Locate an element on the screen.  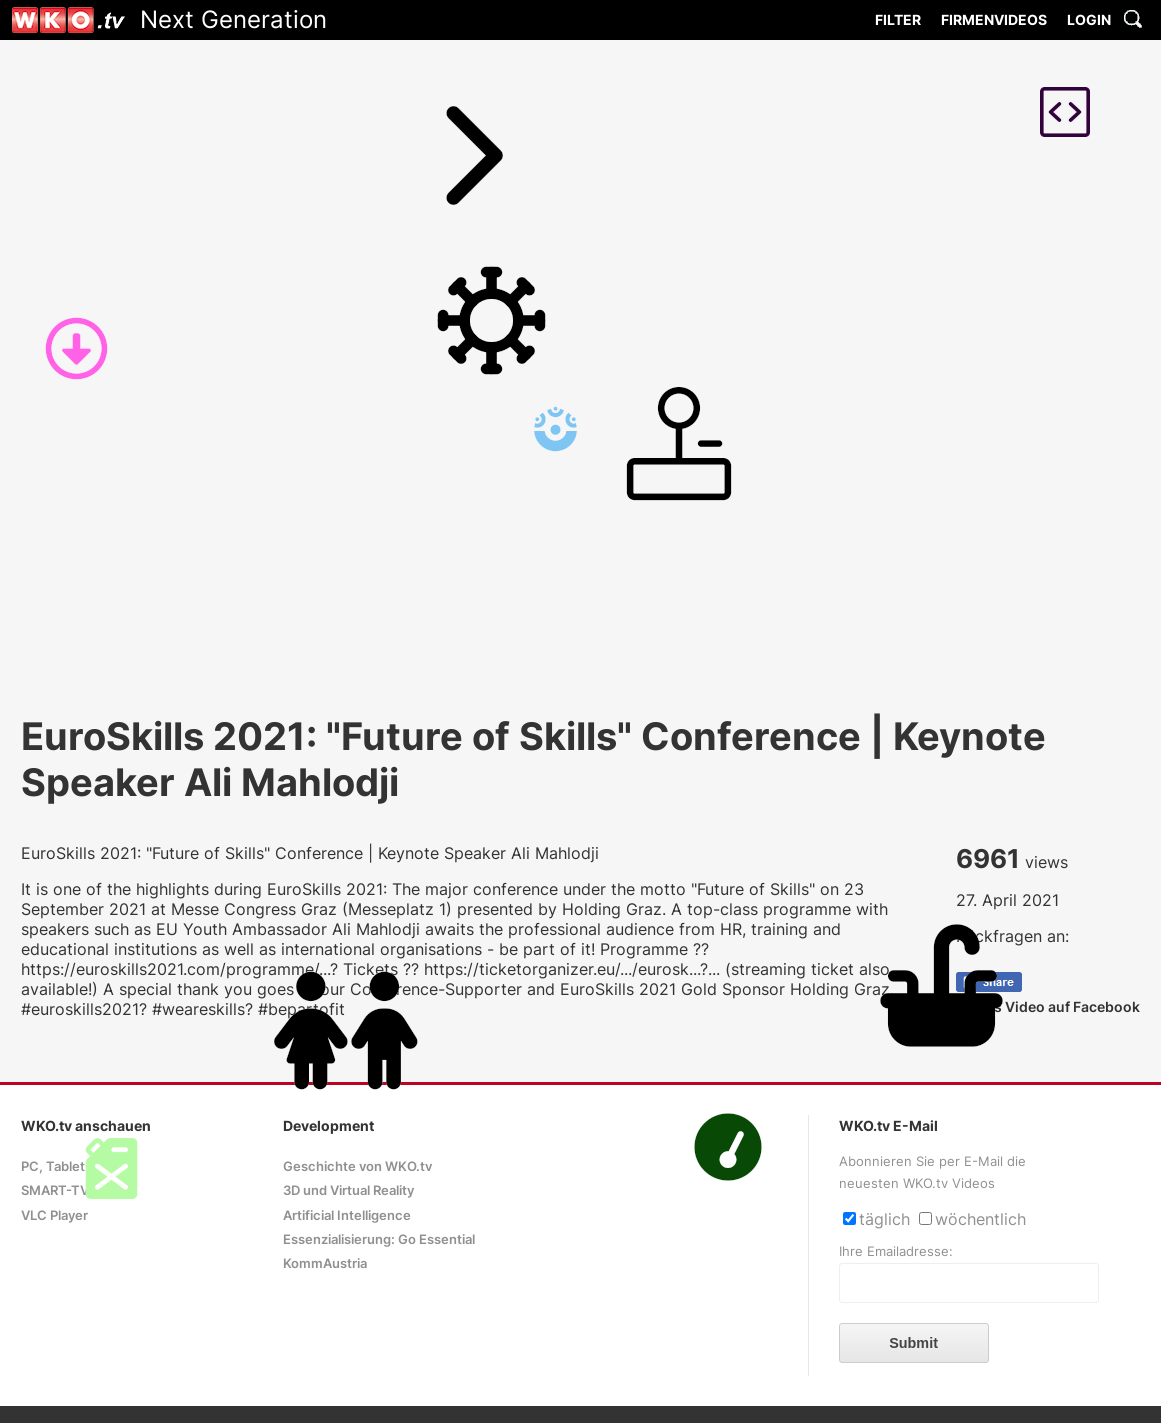
download a file or content is located at coordinates (76, 348).